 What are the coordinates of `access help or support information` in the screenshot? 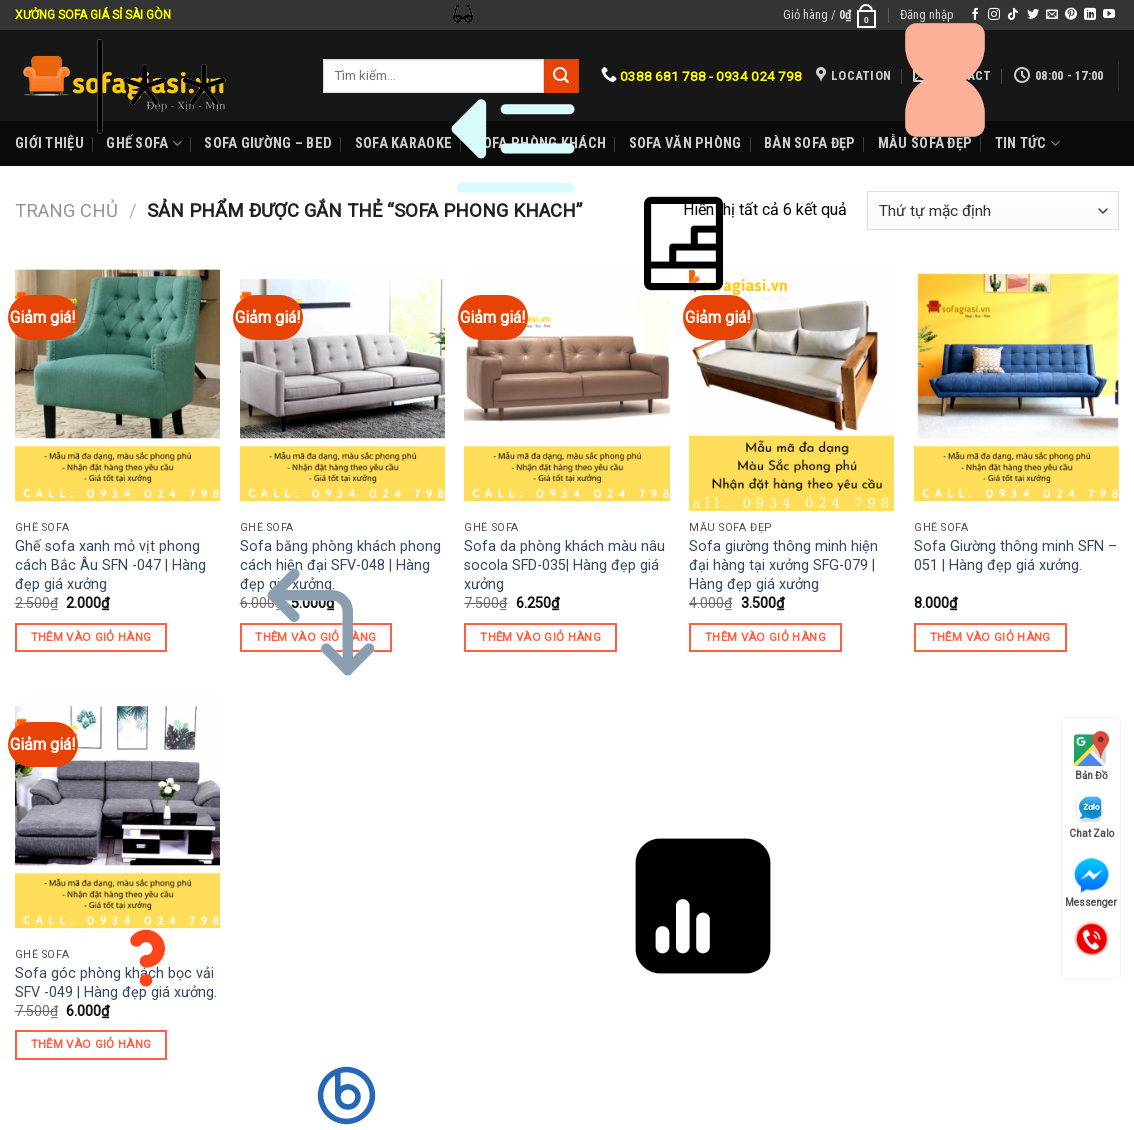 It's located at (146, 955).